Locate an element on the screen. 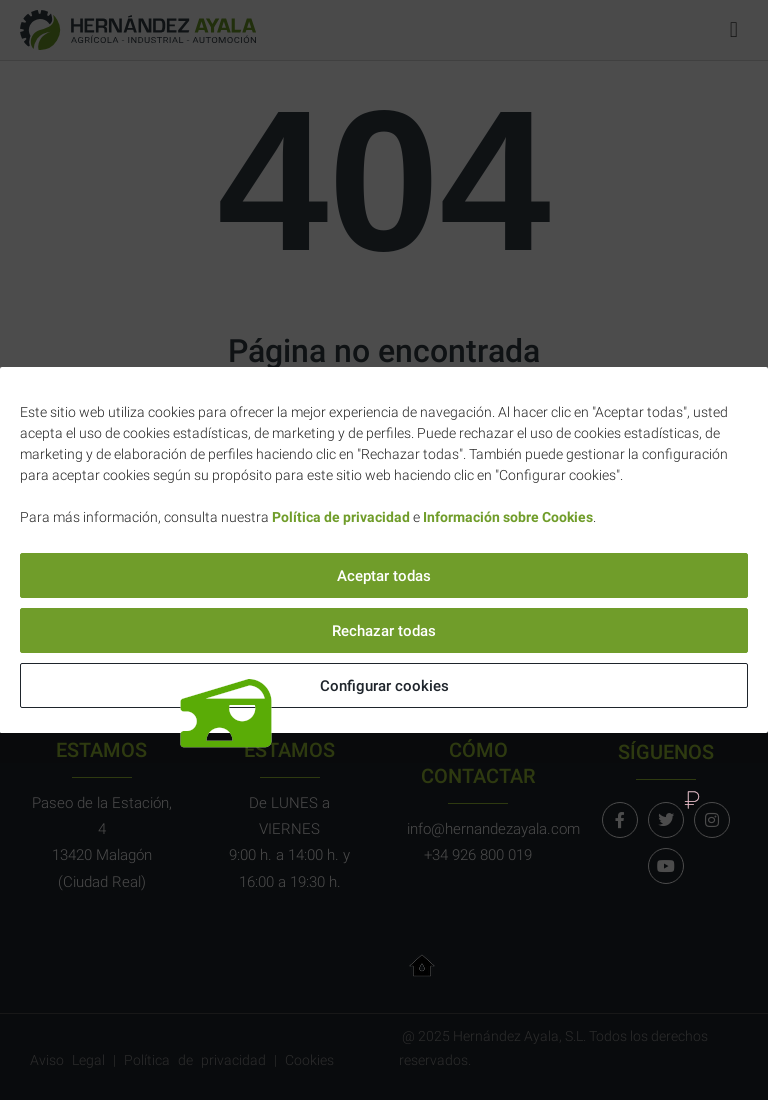 The image size is (768, 1100). report water damage to a property is located at coordinates (422, 966).